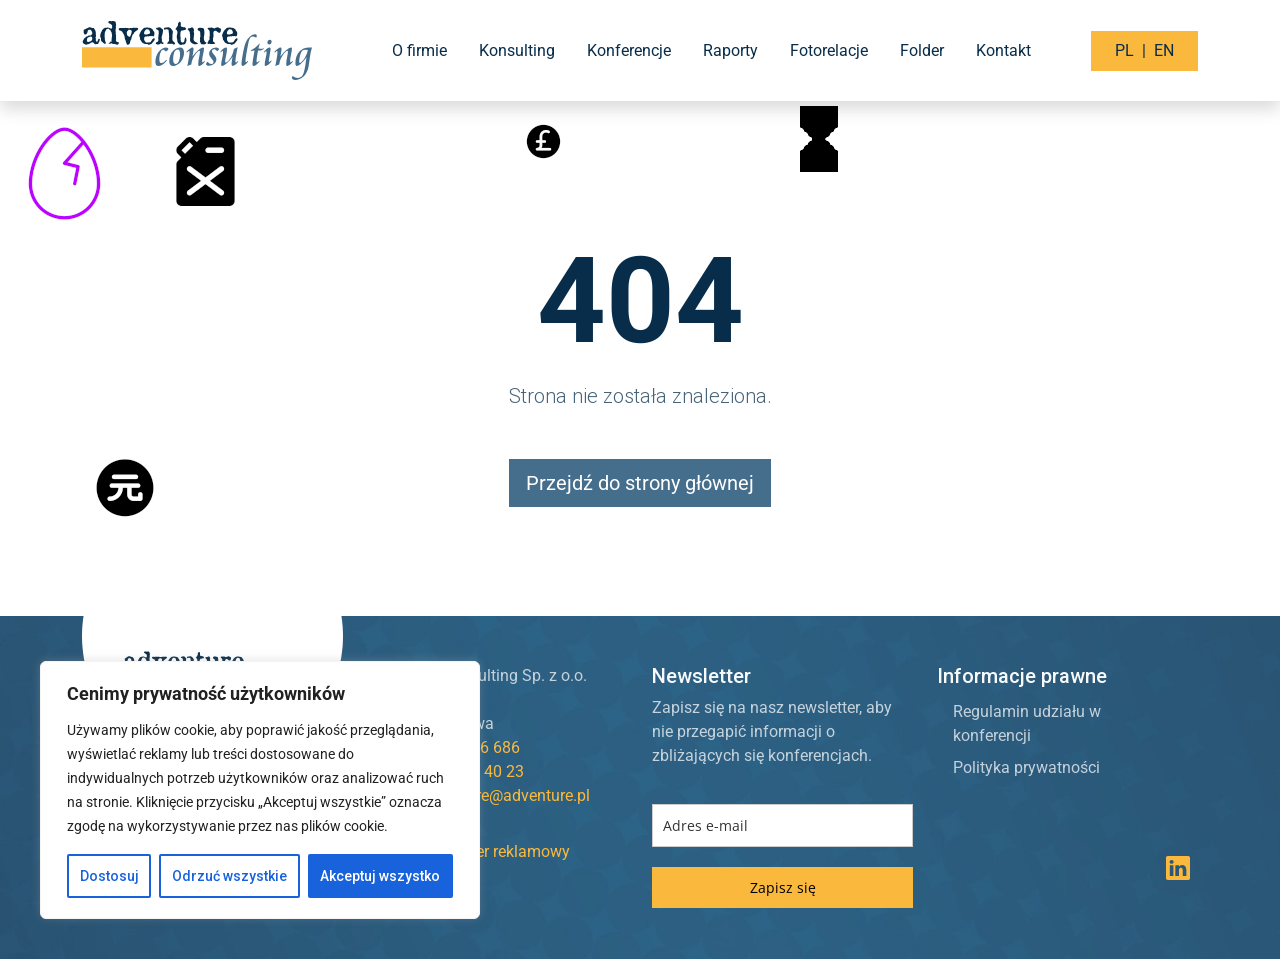 The height and width of the screenshot is (959, 1280). What do you see at coordinates (125, 490) in the screenshot?
I see `chinese yuan currency indicator` at bounding box center [125, 490].